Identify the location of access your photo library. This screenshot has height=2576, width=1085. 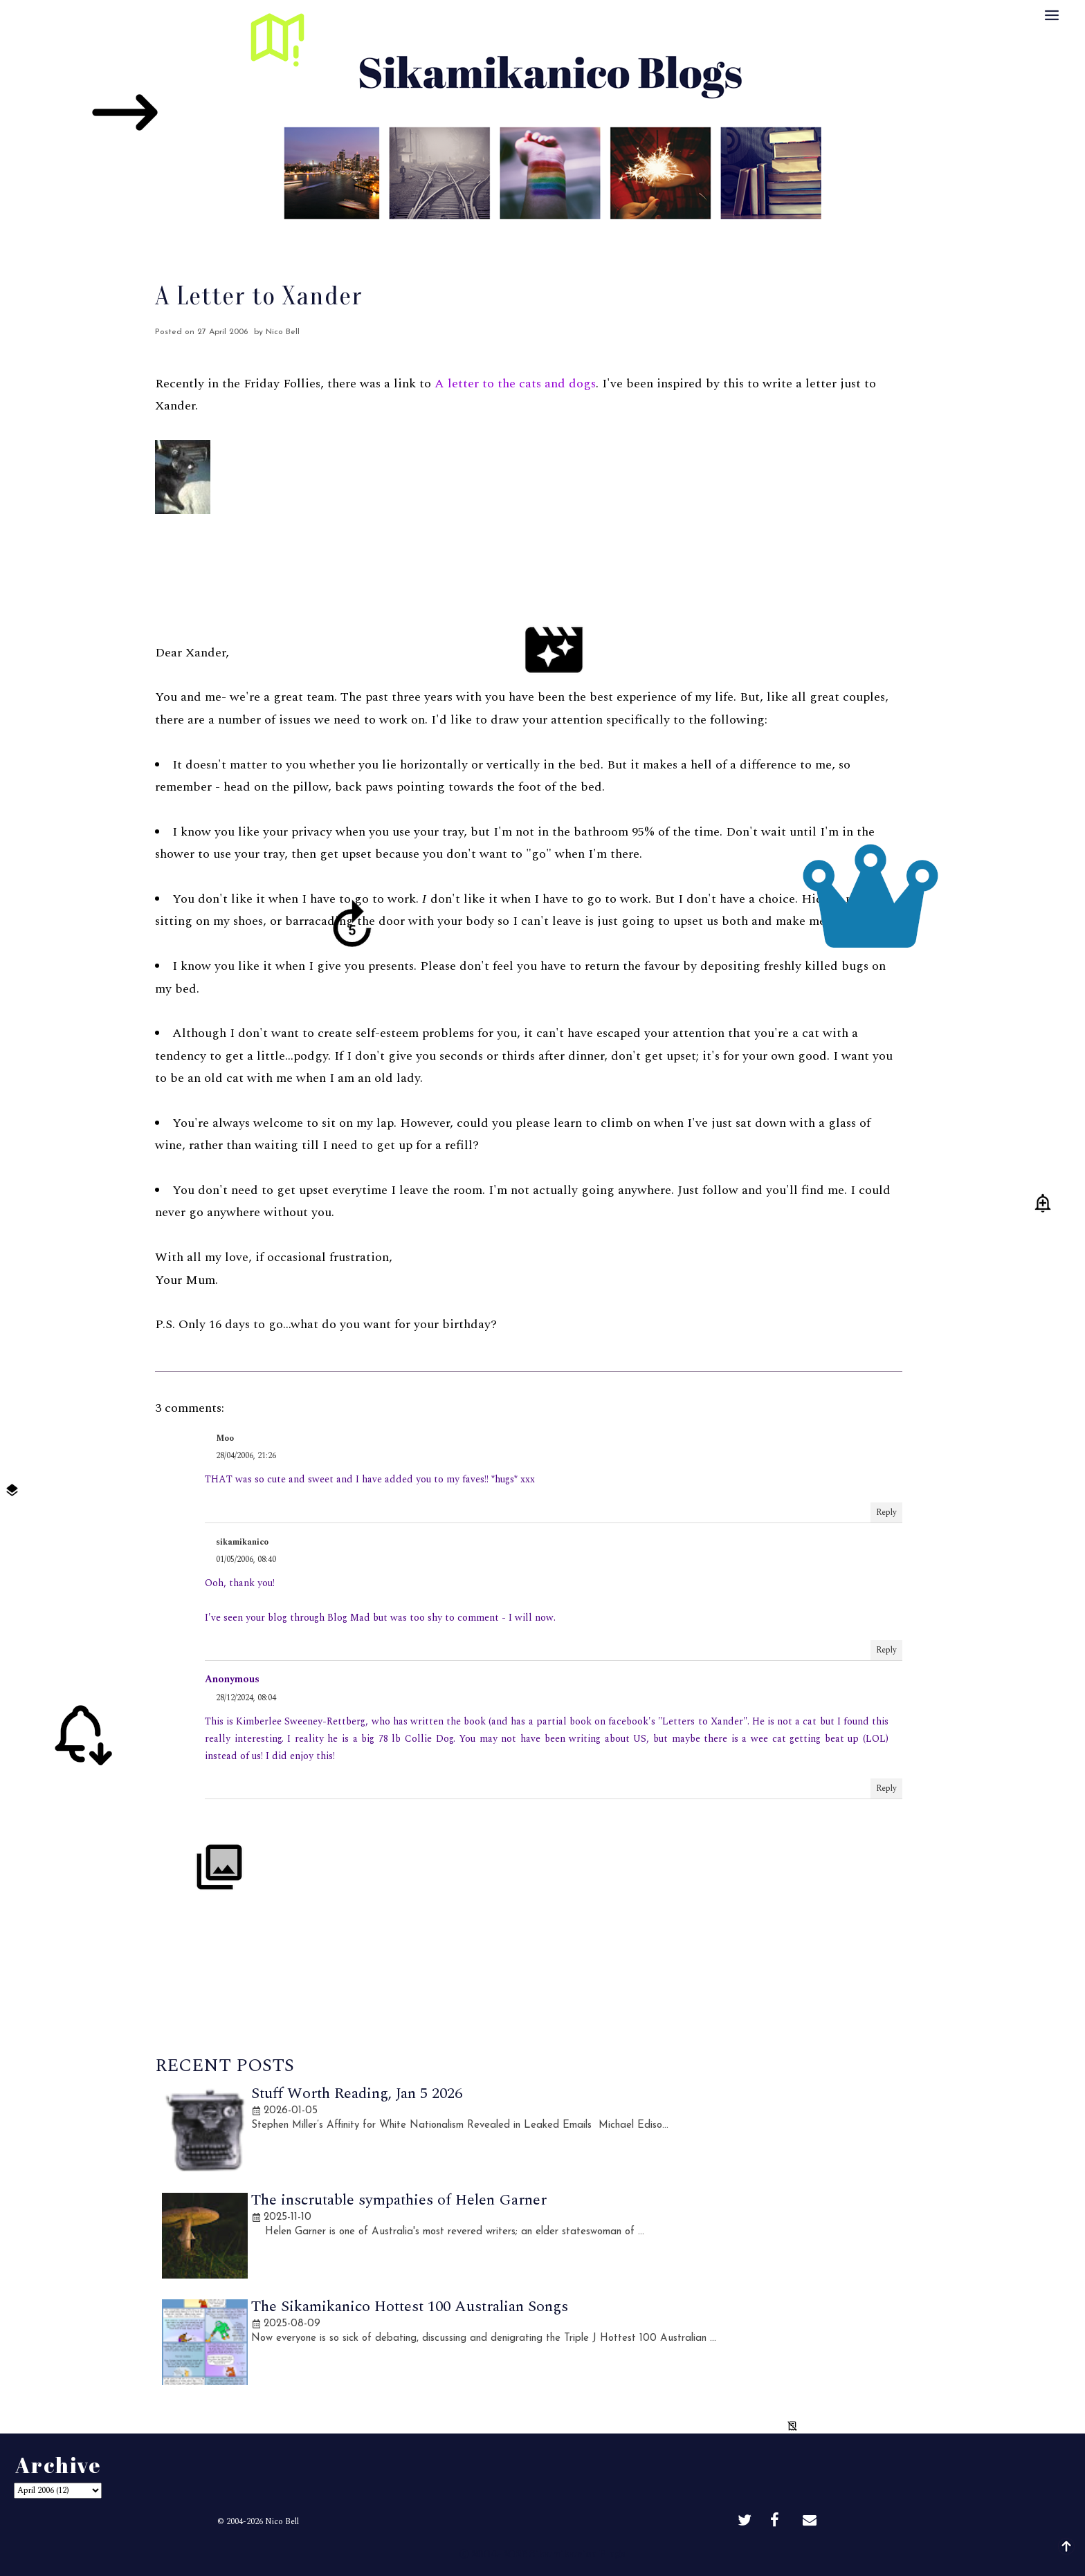
(219, 1867).